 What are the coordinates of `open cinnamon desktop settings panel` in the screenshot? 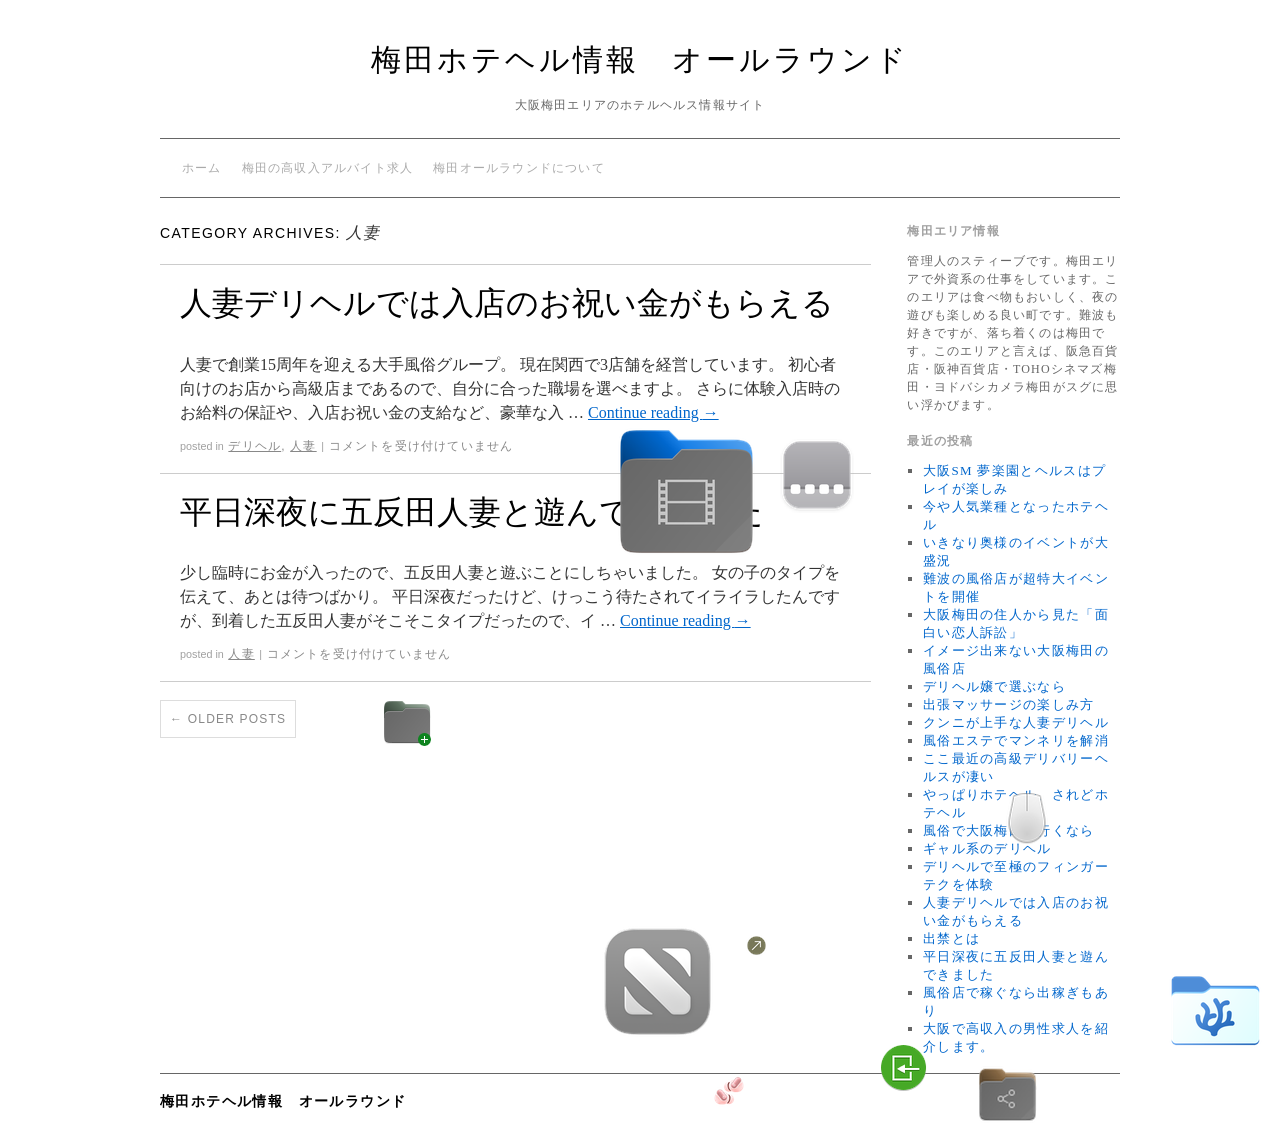 It's located at (817, 476).